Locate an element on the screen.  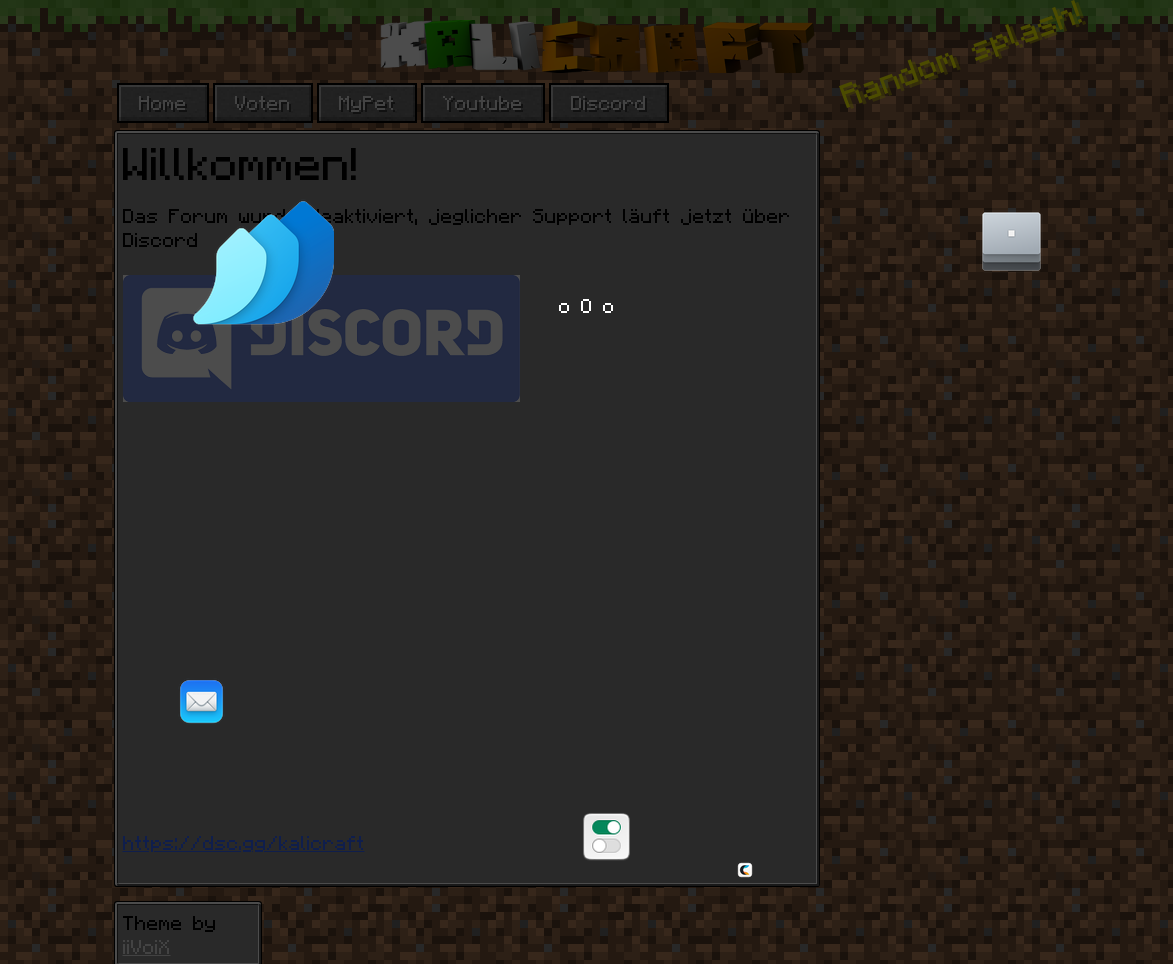
open the Mail app is located at coordinates (201, 701).